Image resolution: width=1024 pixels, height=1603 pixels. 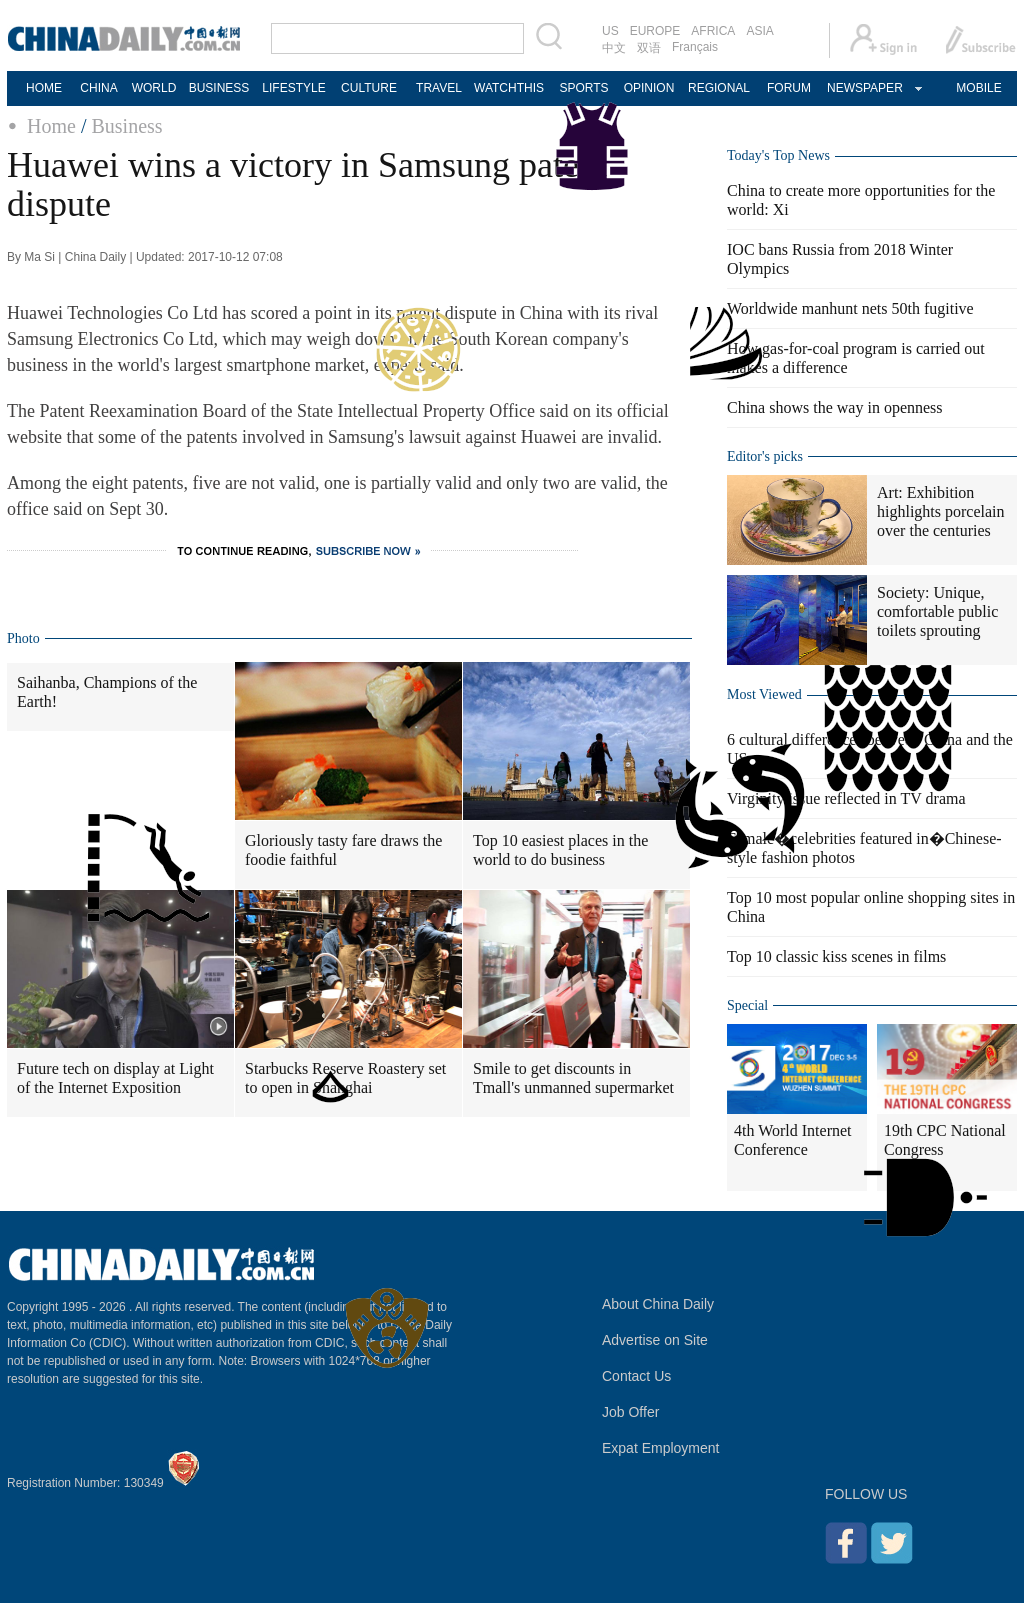 What do you see at coordinates (888, 728) in the screenshot?
I see `indicates fish or aquatic creature in a game inventory` at bounding box center [888, 728].